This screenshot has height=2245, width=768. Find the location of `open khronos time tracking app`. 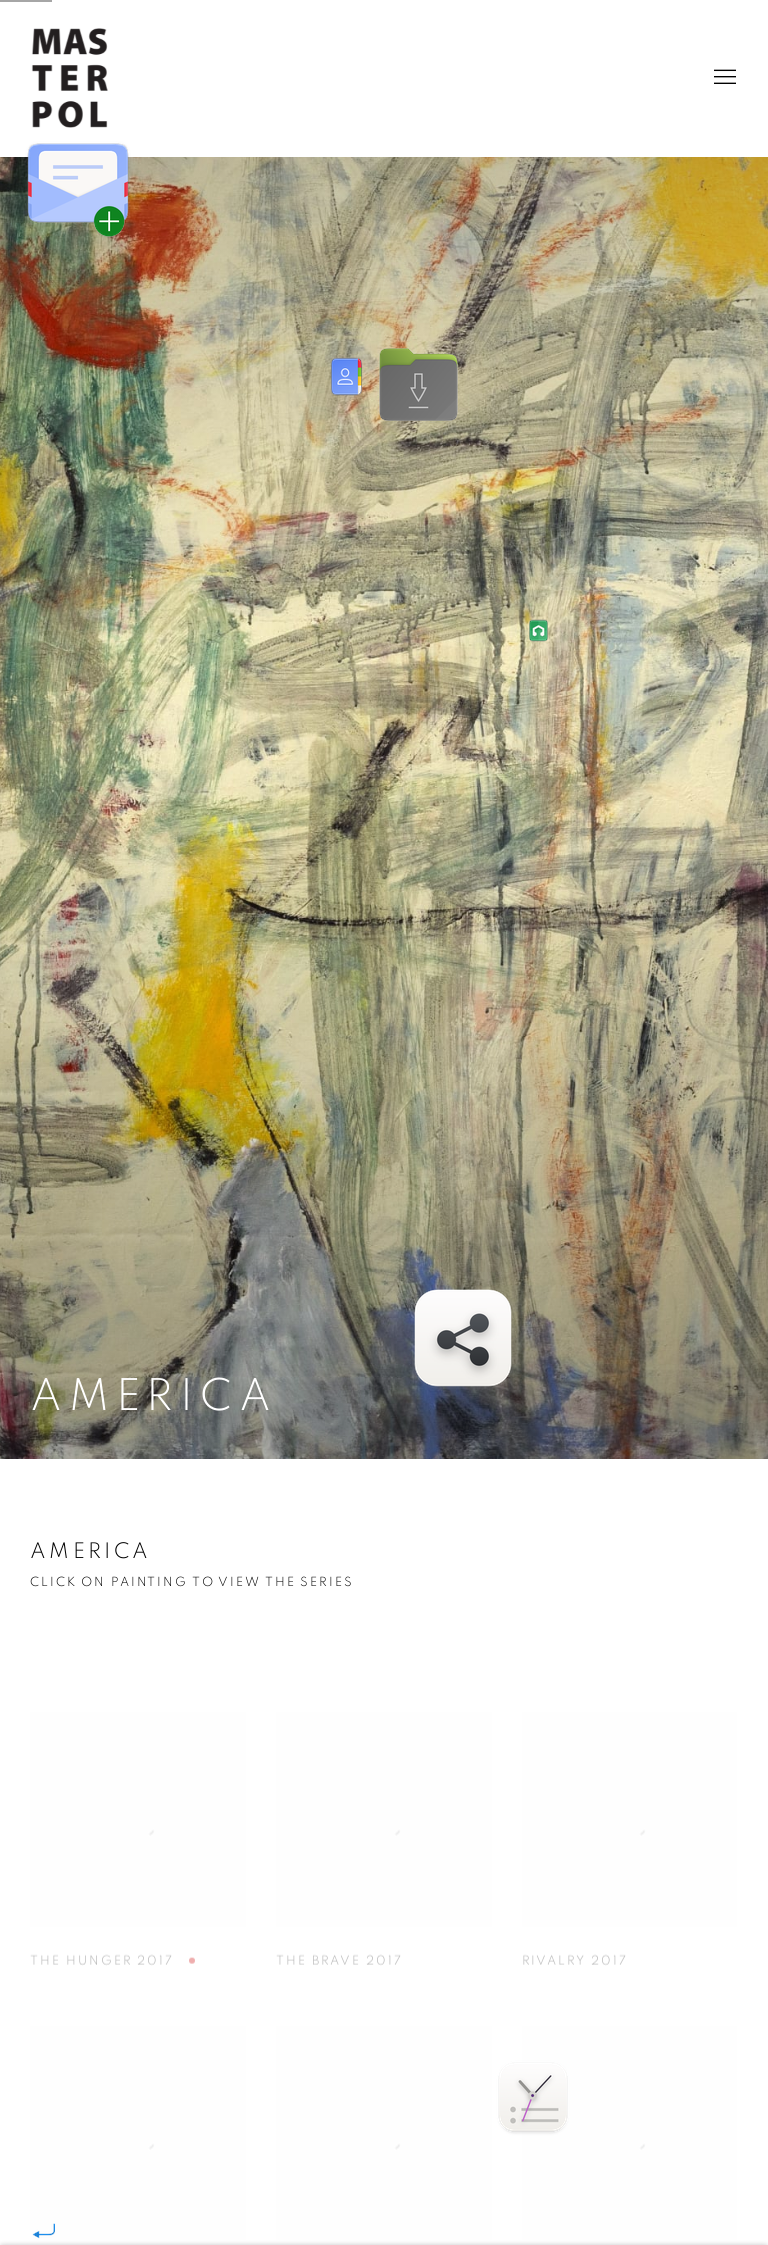

open khronos time tracking app is located at coordinates (533, 2097).